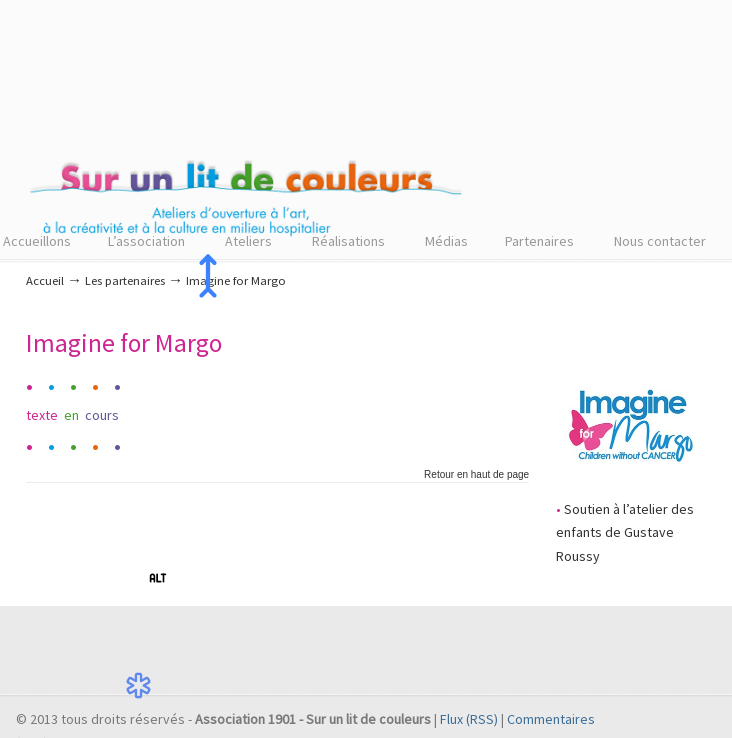 This screenshot has width=732, height=738. I want to click on scroll to top of page, so click(208, 276).